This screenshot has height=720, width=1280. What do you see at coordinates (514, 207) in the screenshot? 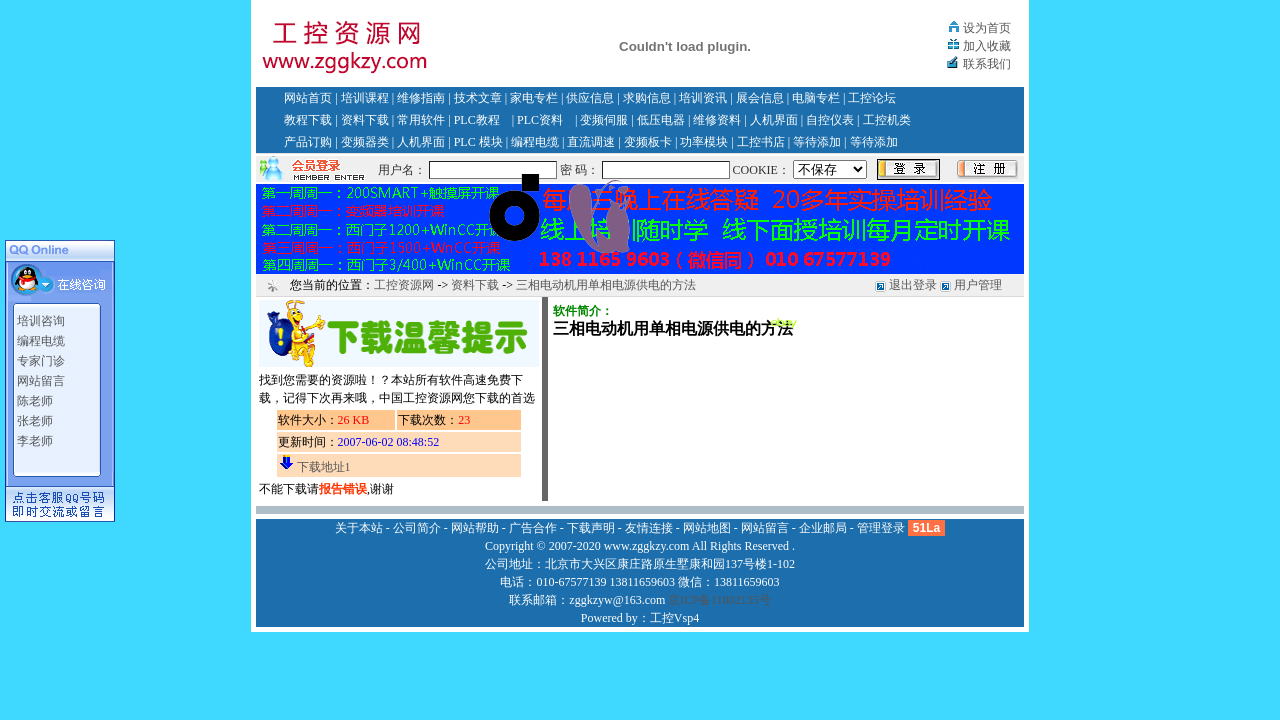
I see `open depositphotos stock image library` at bounding box center [514, 207].